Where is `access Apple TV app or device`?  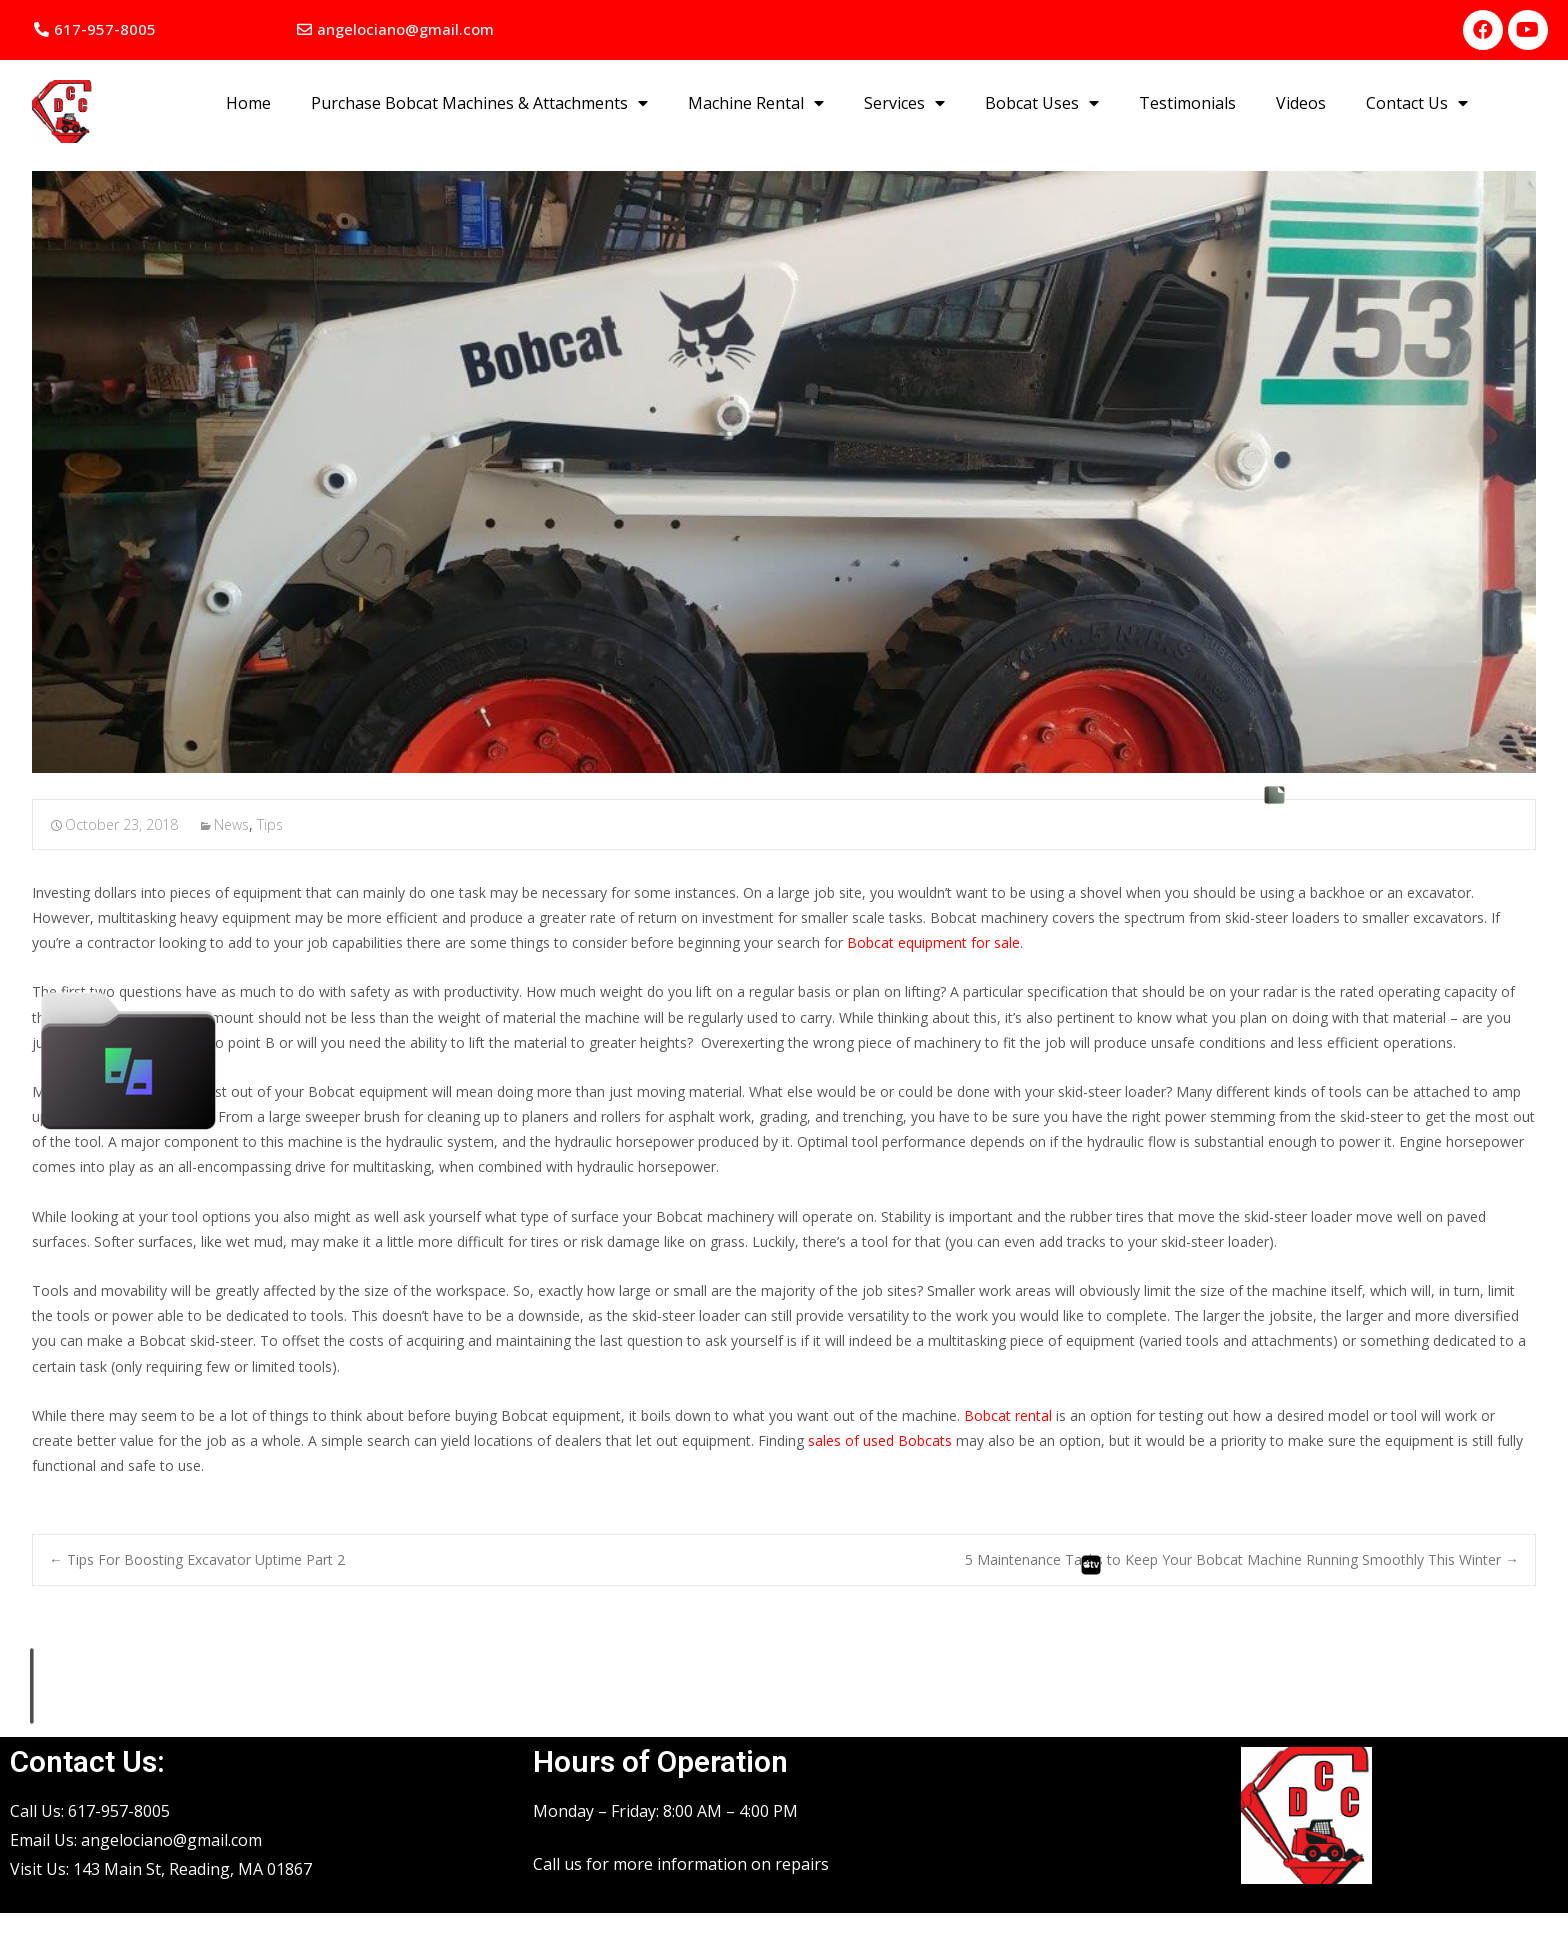 access Apple TV app or device is located at coordinates (1091, 1565).